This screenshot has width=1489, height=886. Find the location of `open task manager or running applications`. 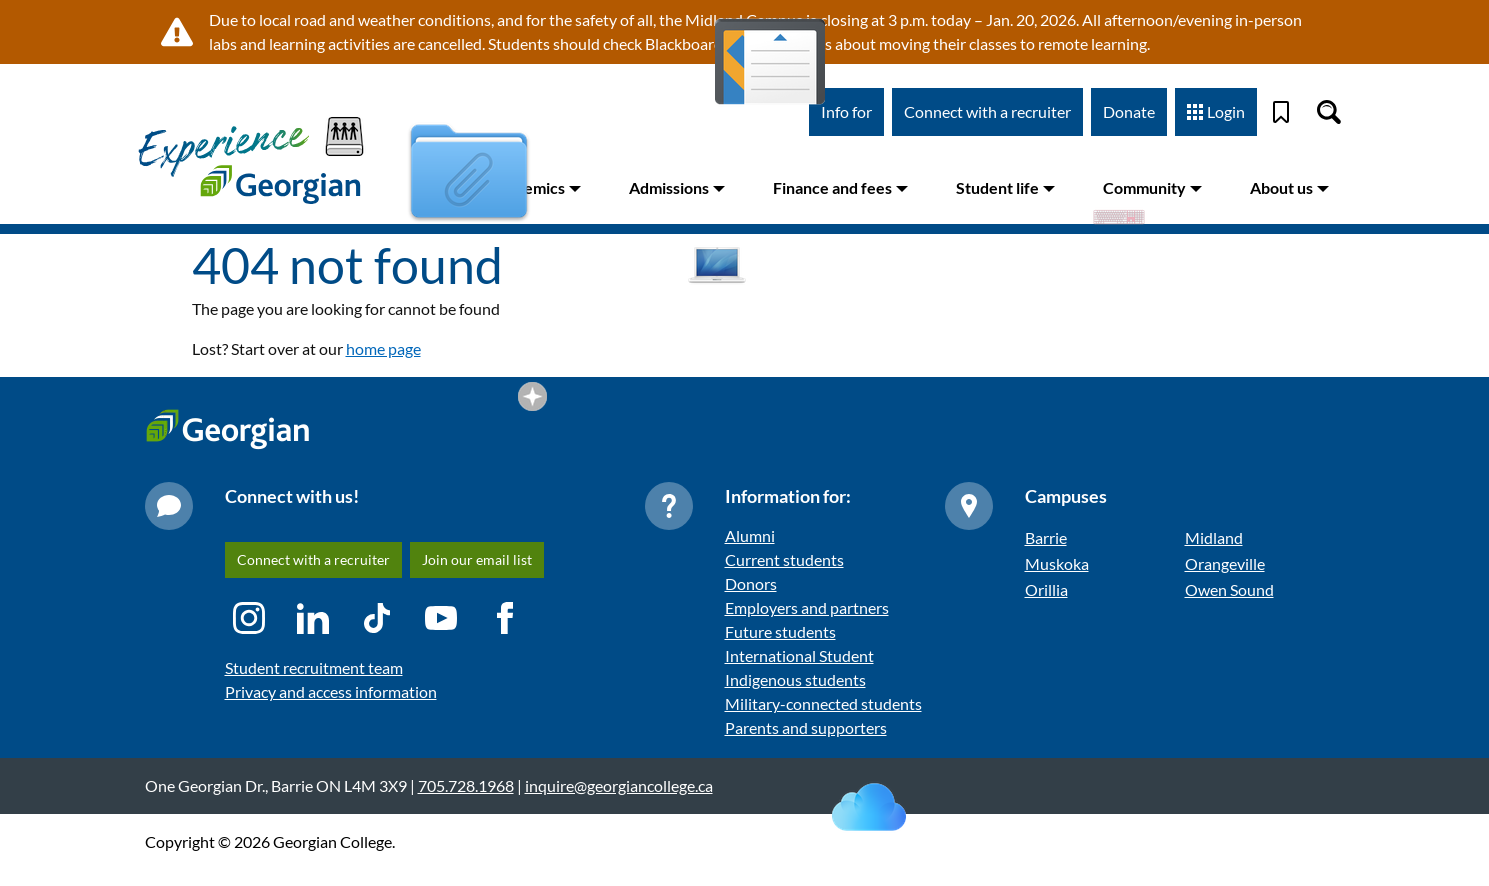

open task manager or running applications is located at coordinates (770, 63).